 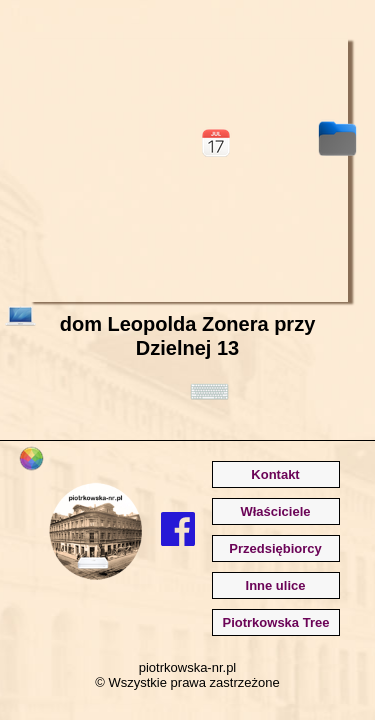 I want to click on connect a bluetooth keyboard, so click(x=209, y=391).